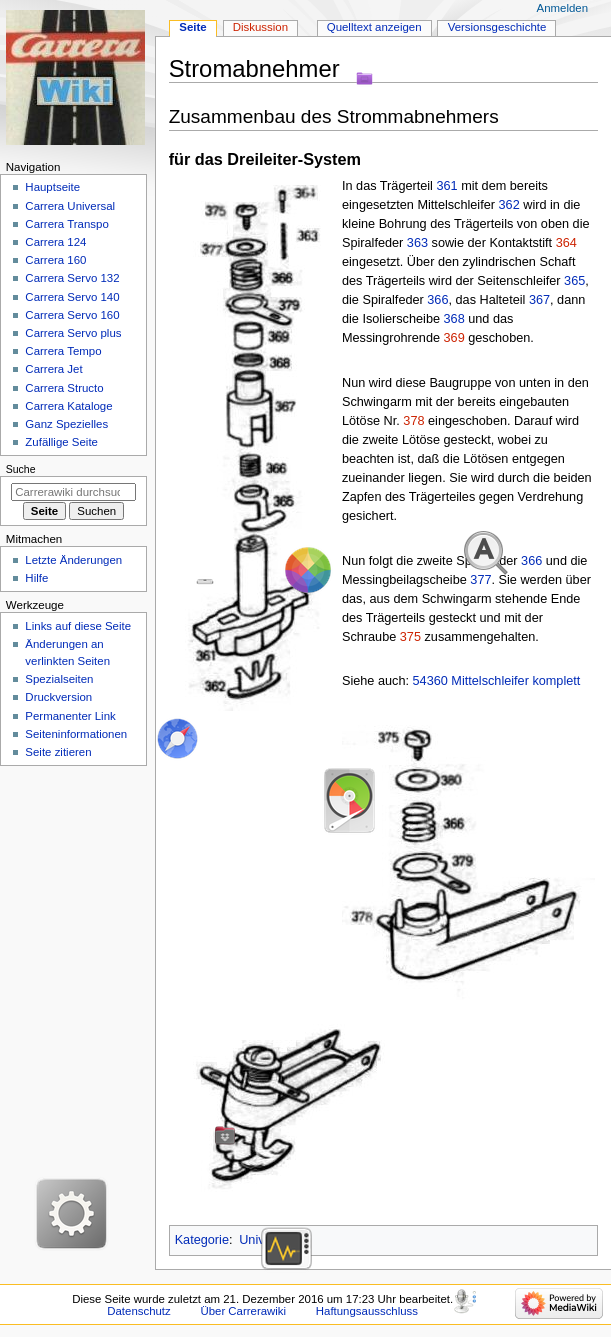 Image resolution: width=611 pixels, height=1337 pixels. I want to click on open gparted disk partition manager, so click(349, 800).